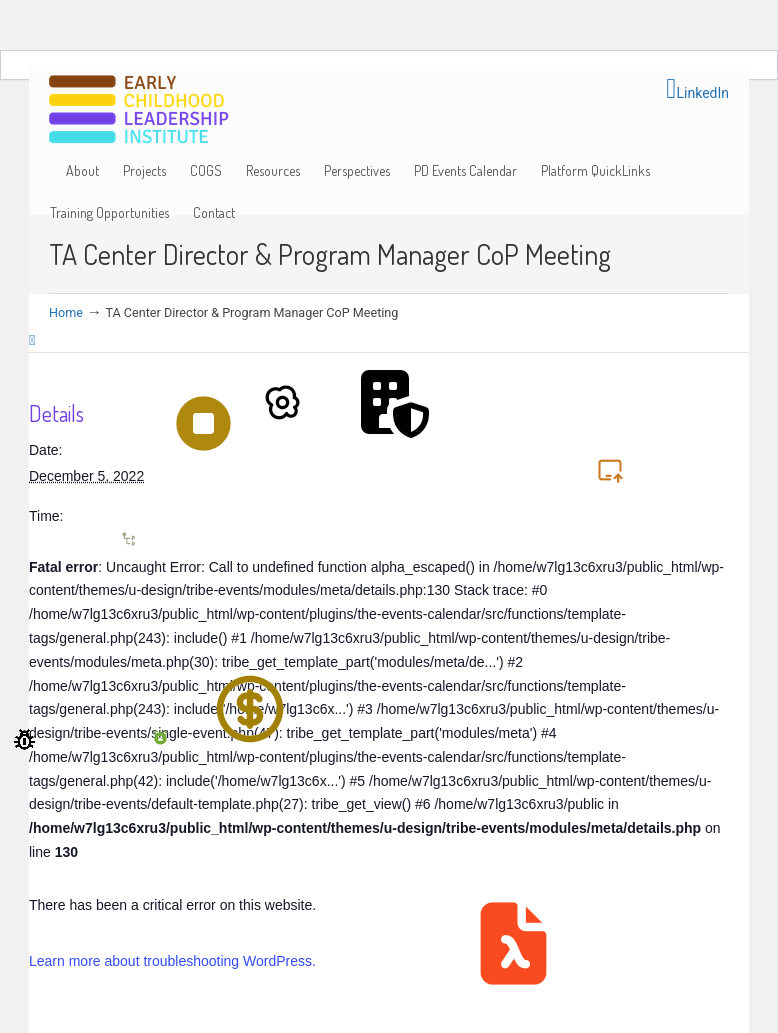  What do you see at coordinates (203, 423) in the screenshot?
I see `stop media playback` at bounding box center [203, 423].